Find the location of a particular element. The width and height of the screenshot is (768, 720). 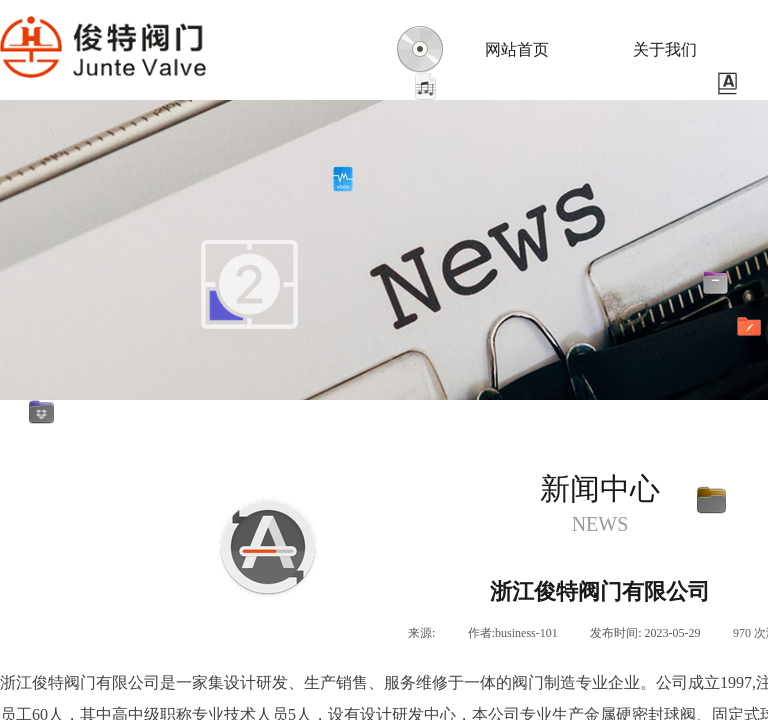

virtualbox virtual machine configuration file is located at coordinates (343, 179).